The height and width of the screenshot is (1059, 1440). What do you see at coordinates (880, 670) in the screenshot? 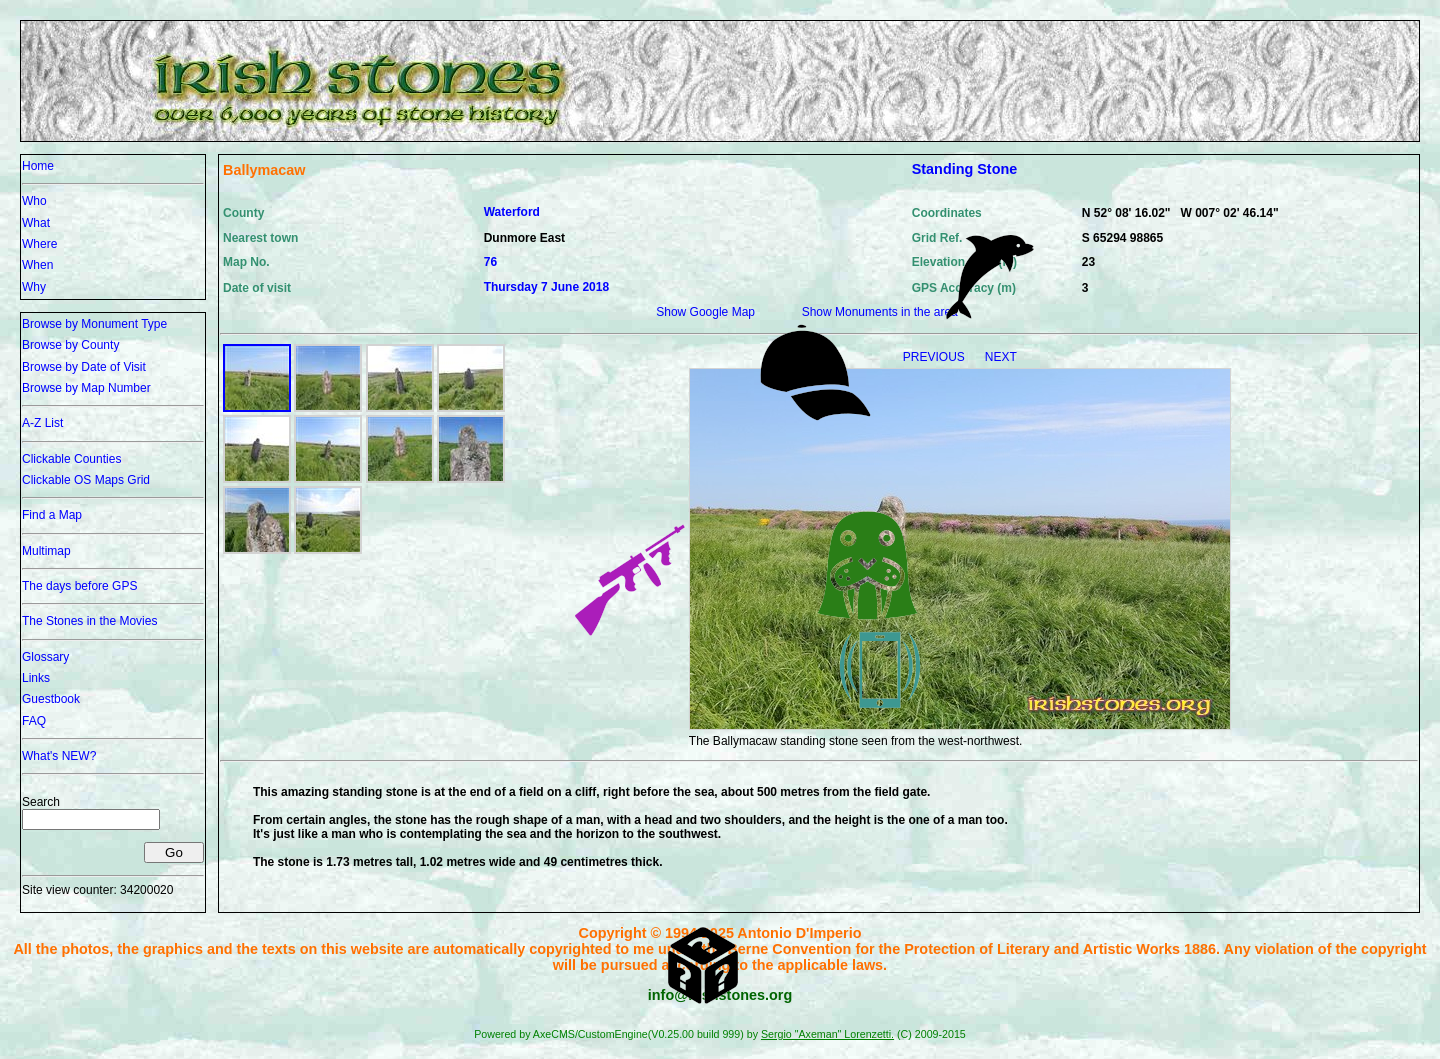
I see `incoming call or notification alert` at bounding box center [880, 670].